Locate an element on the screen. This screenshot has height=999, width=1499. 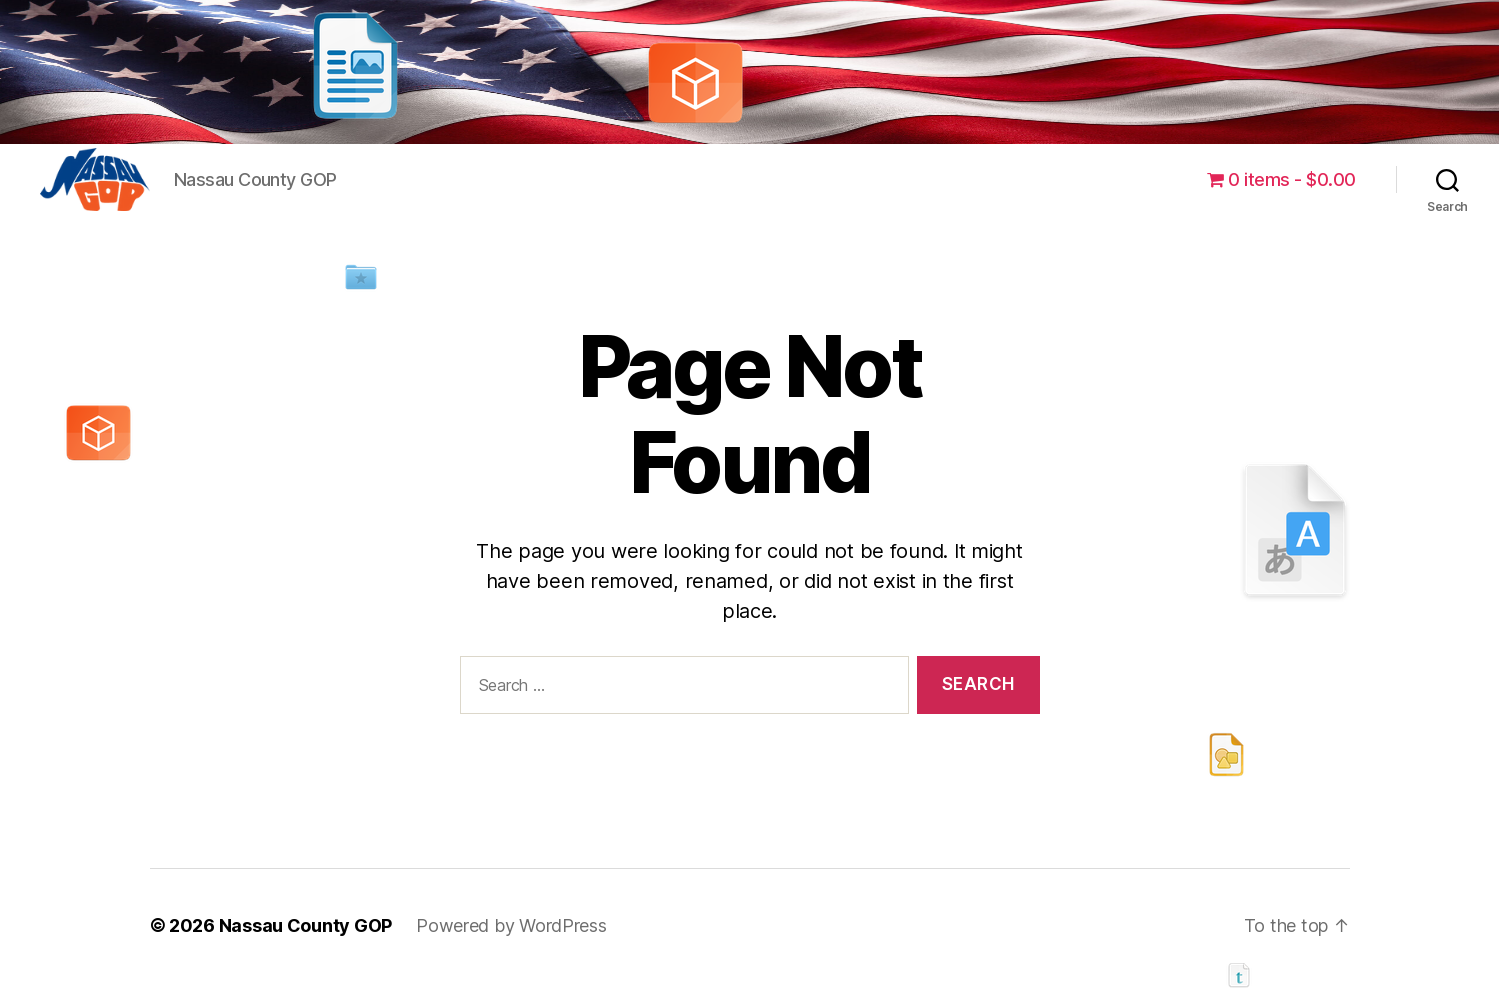
a gettext translation file (.po/.pot) is located at coordinates (1295, 532).